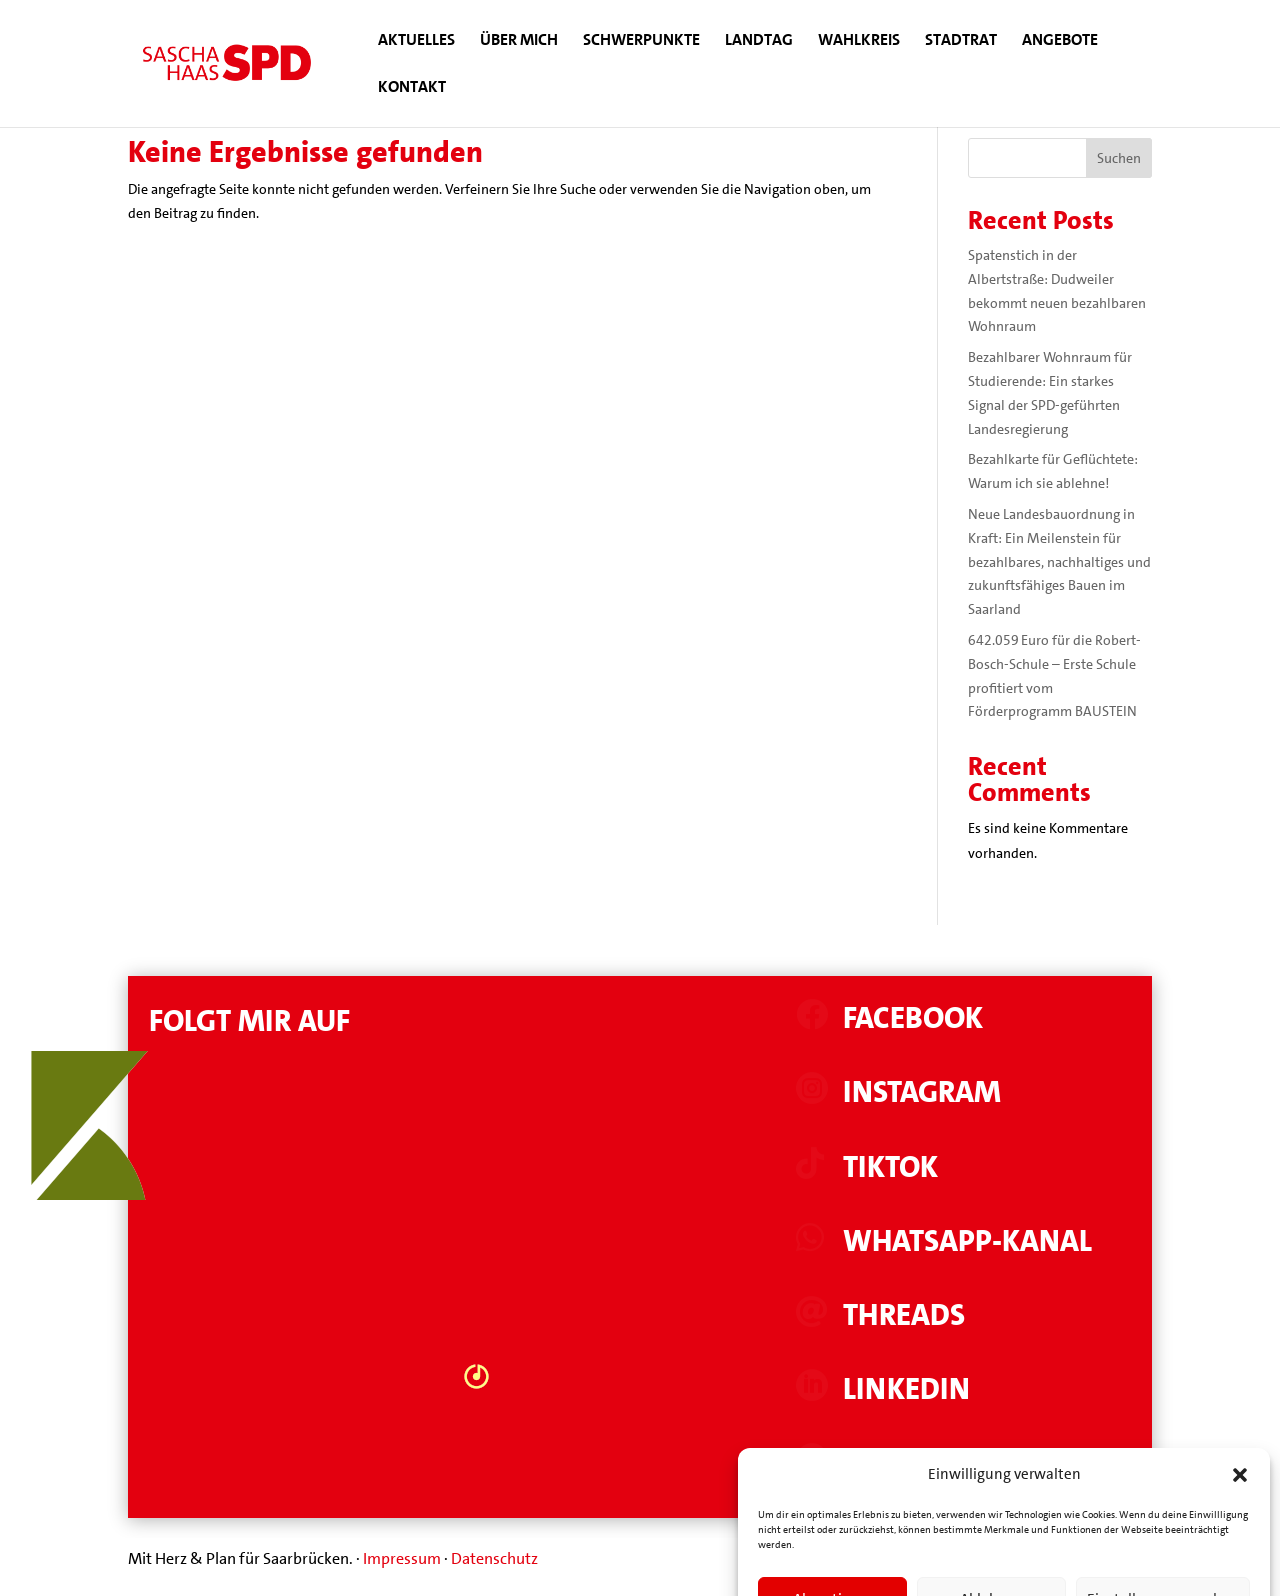  I want to click on open kibana dashboard, so click(89, 1125).